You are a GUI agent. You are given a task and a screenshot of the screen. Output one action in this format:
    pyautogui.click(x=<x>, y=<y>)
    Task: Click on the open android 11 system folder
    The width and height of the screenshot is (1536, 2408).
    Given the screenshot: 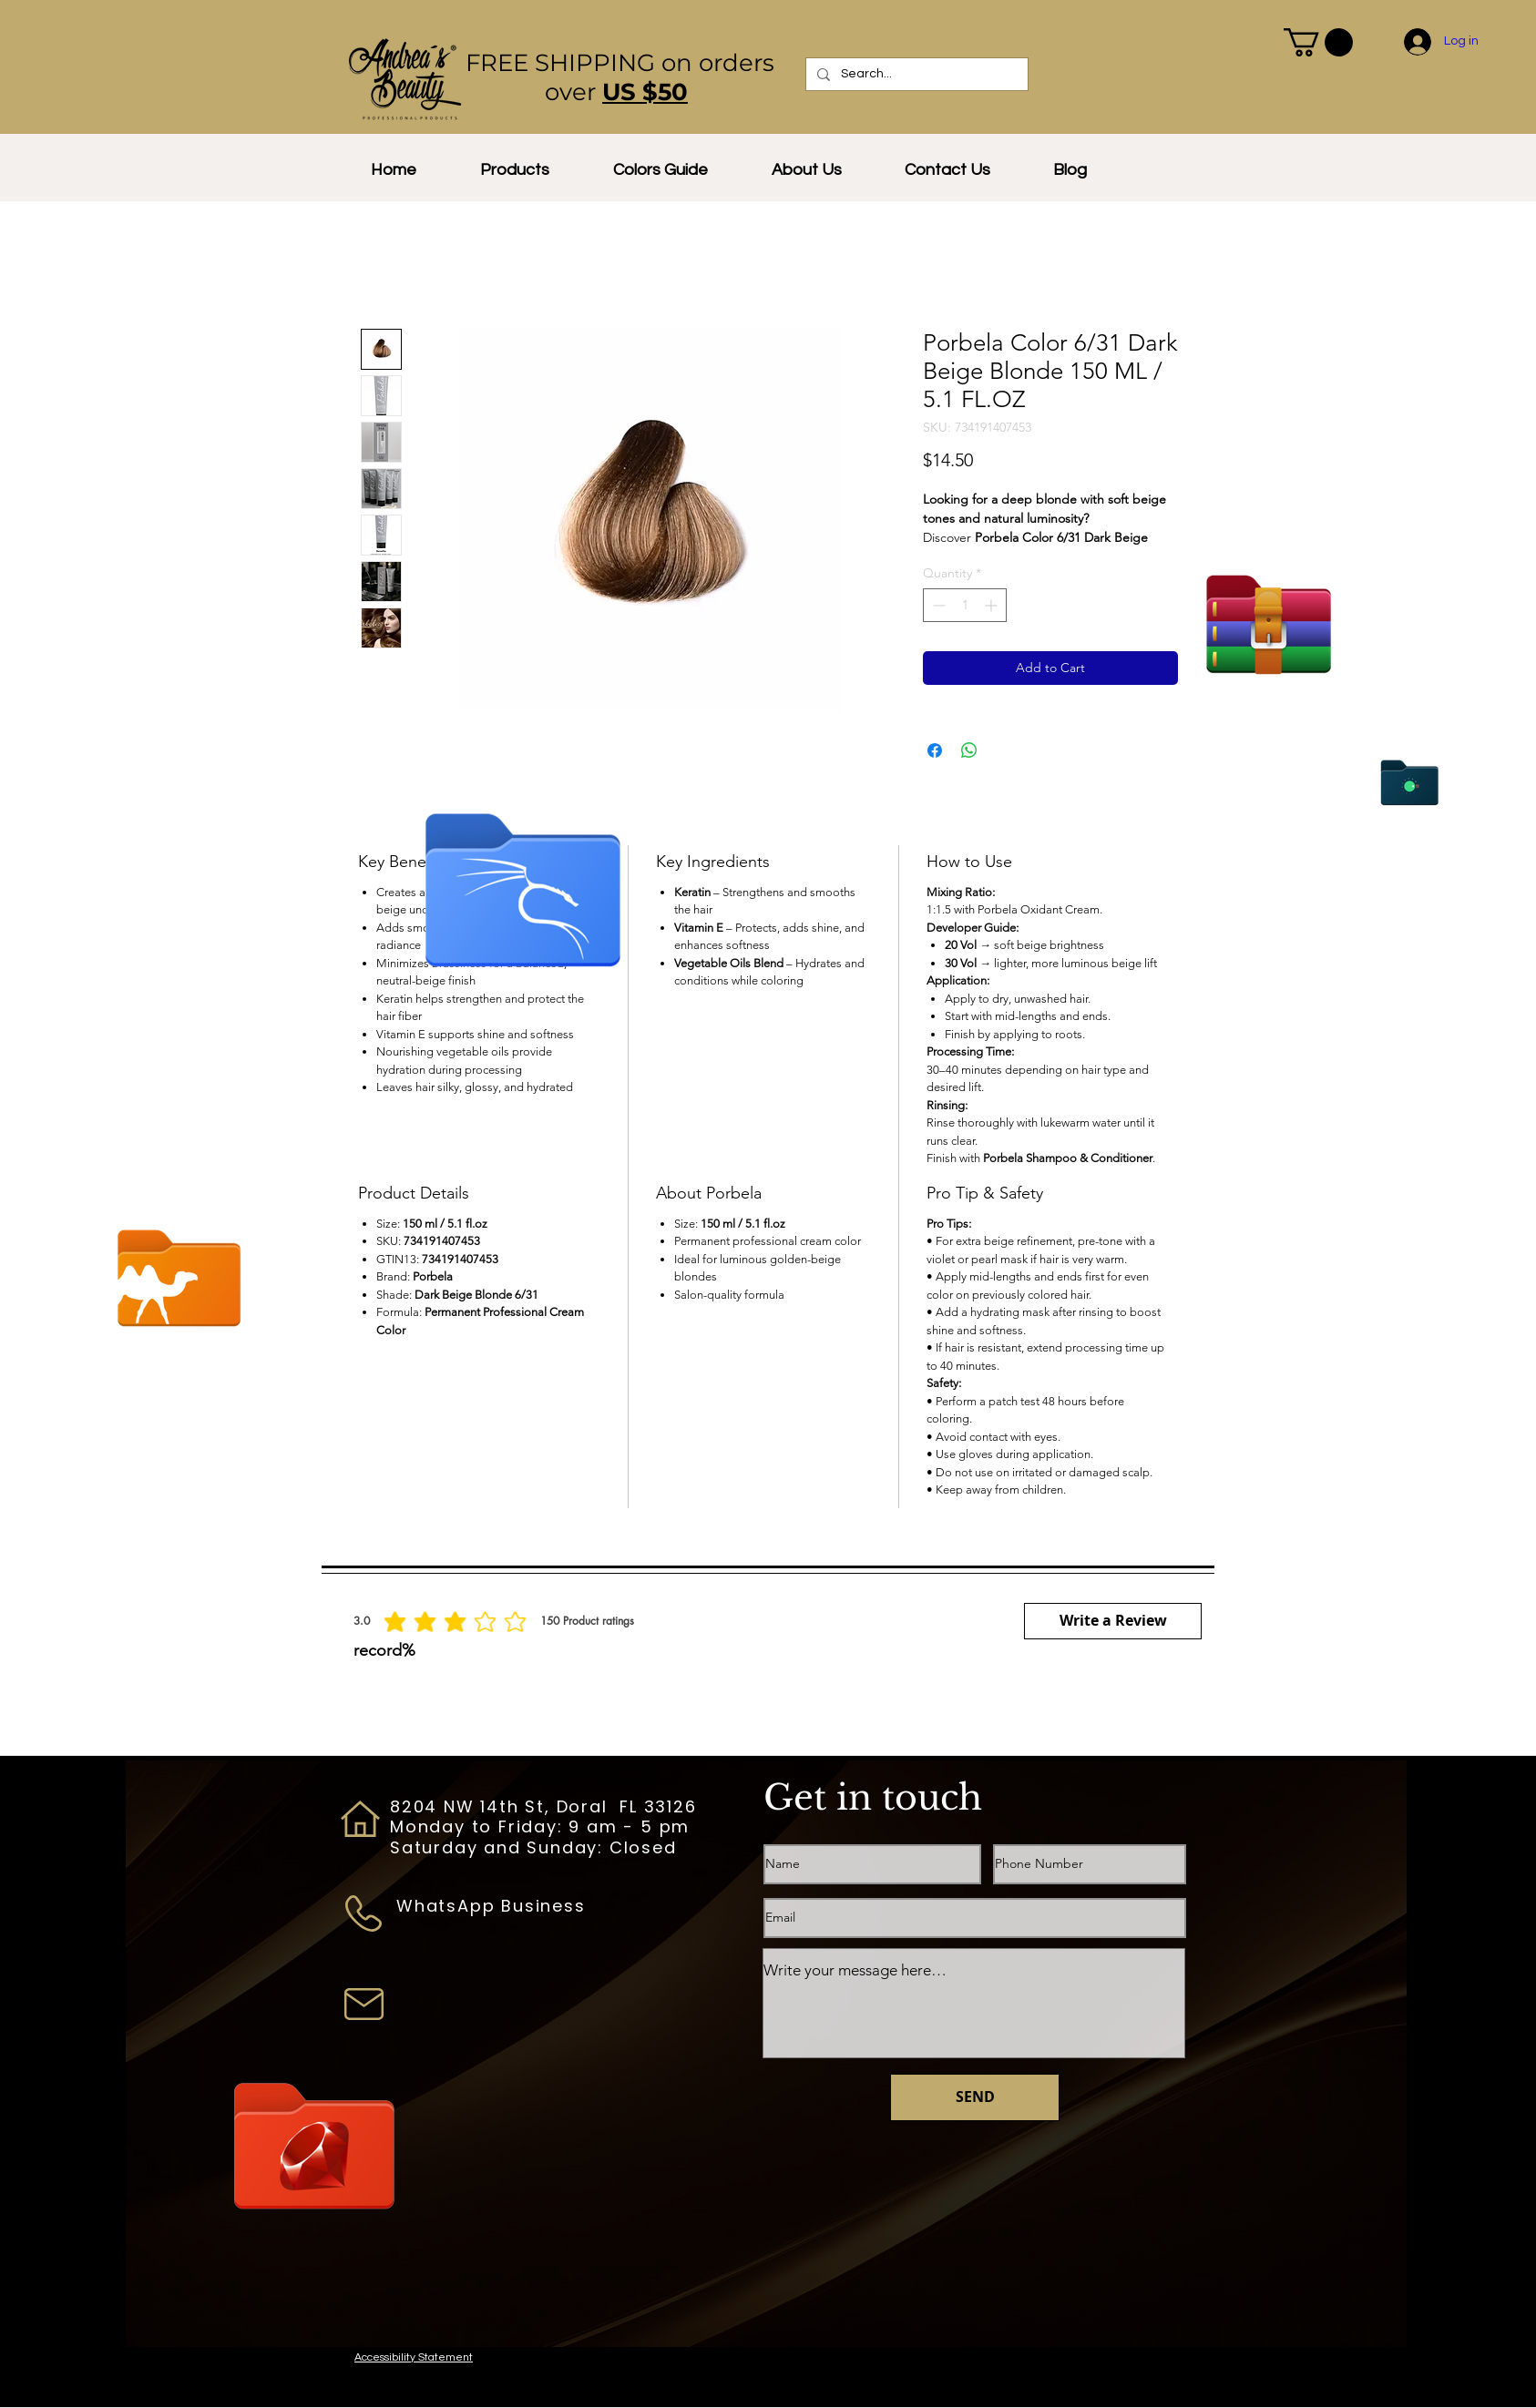 What is the action you would take?
    pyautogui.click(x=1409, y=784)
    